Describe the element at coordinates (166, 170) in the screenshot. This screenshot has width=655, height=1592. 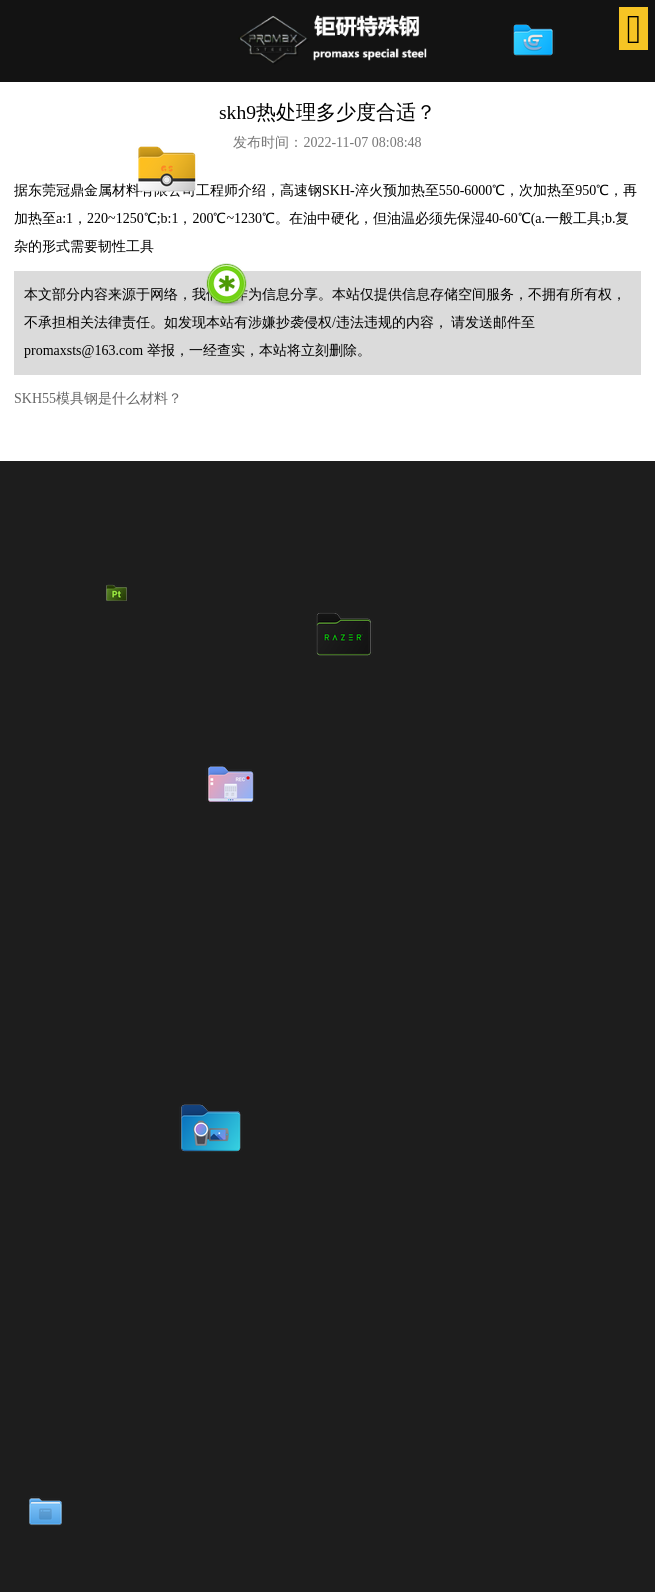
I see `open folder containing pokémon game files` at that location.